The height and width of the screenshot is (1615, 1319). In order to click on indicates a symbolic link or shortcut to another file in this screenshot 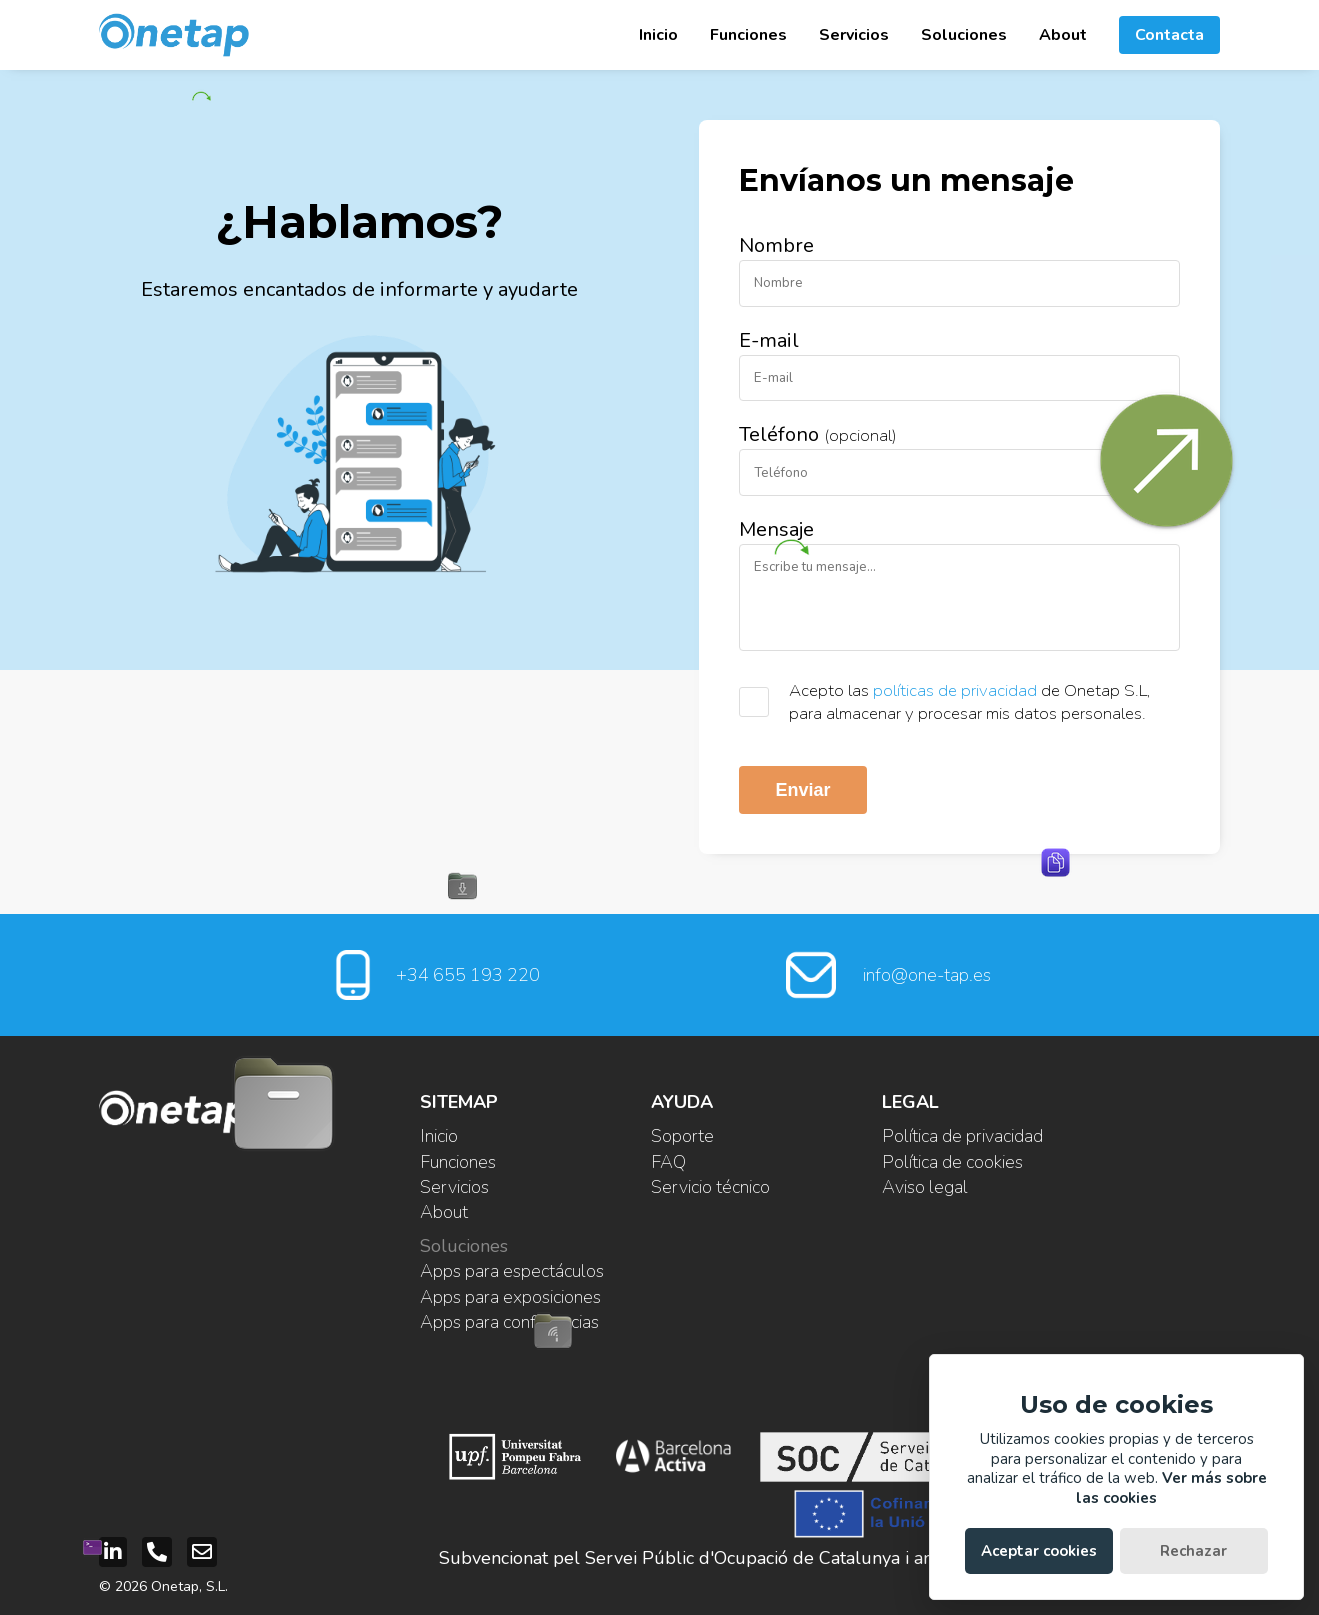, I will do `click(1166, 460)`.